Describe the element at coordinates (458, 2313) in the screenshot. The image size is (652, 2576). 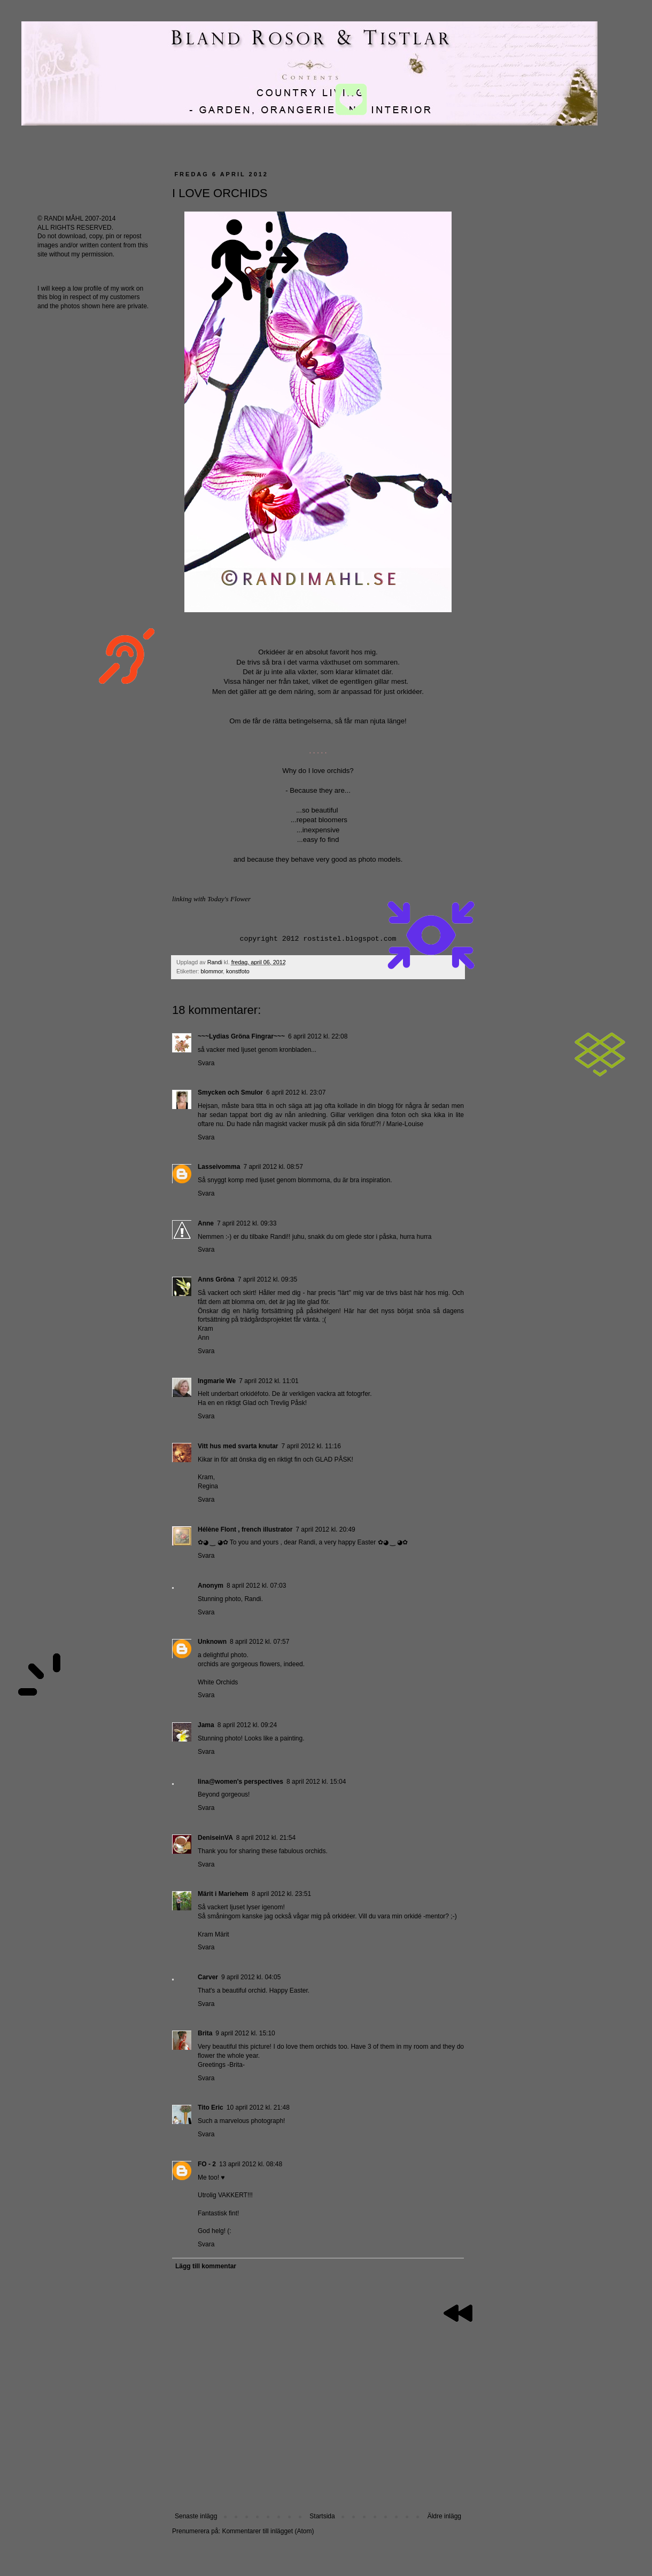
I see `skip to previous track` at that location.